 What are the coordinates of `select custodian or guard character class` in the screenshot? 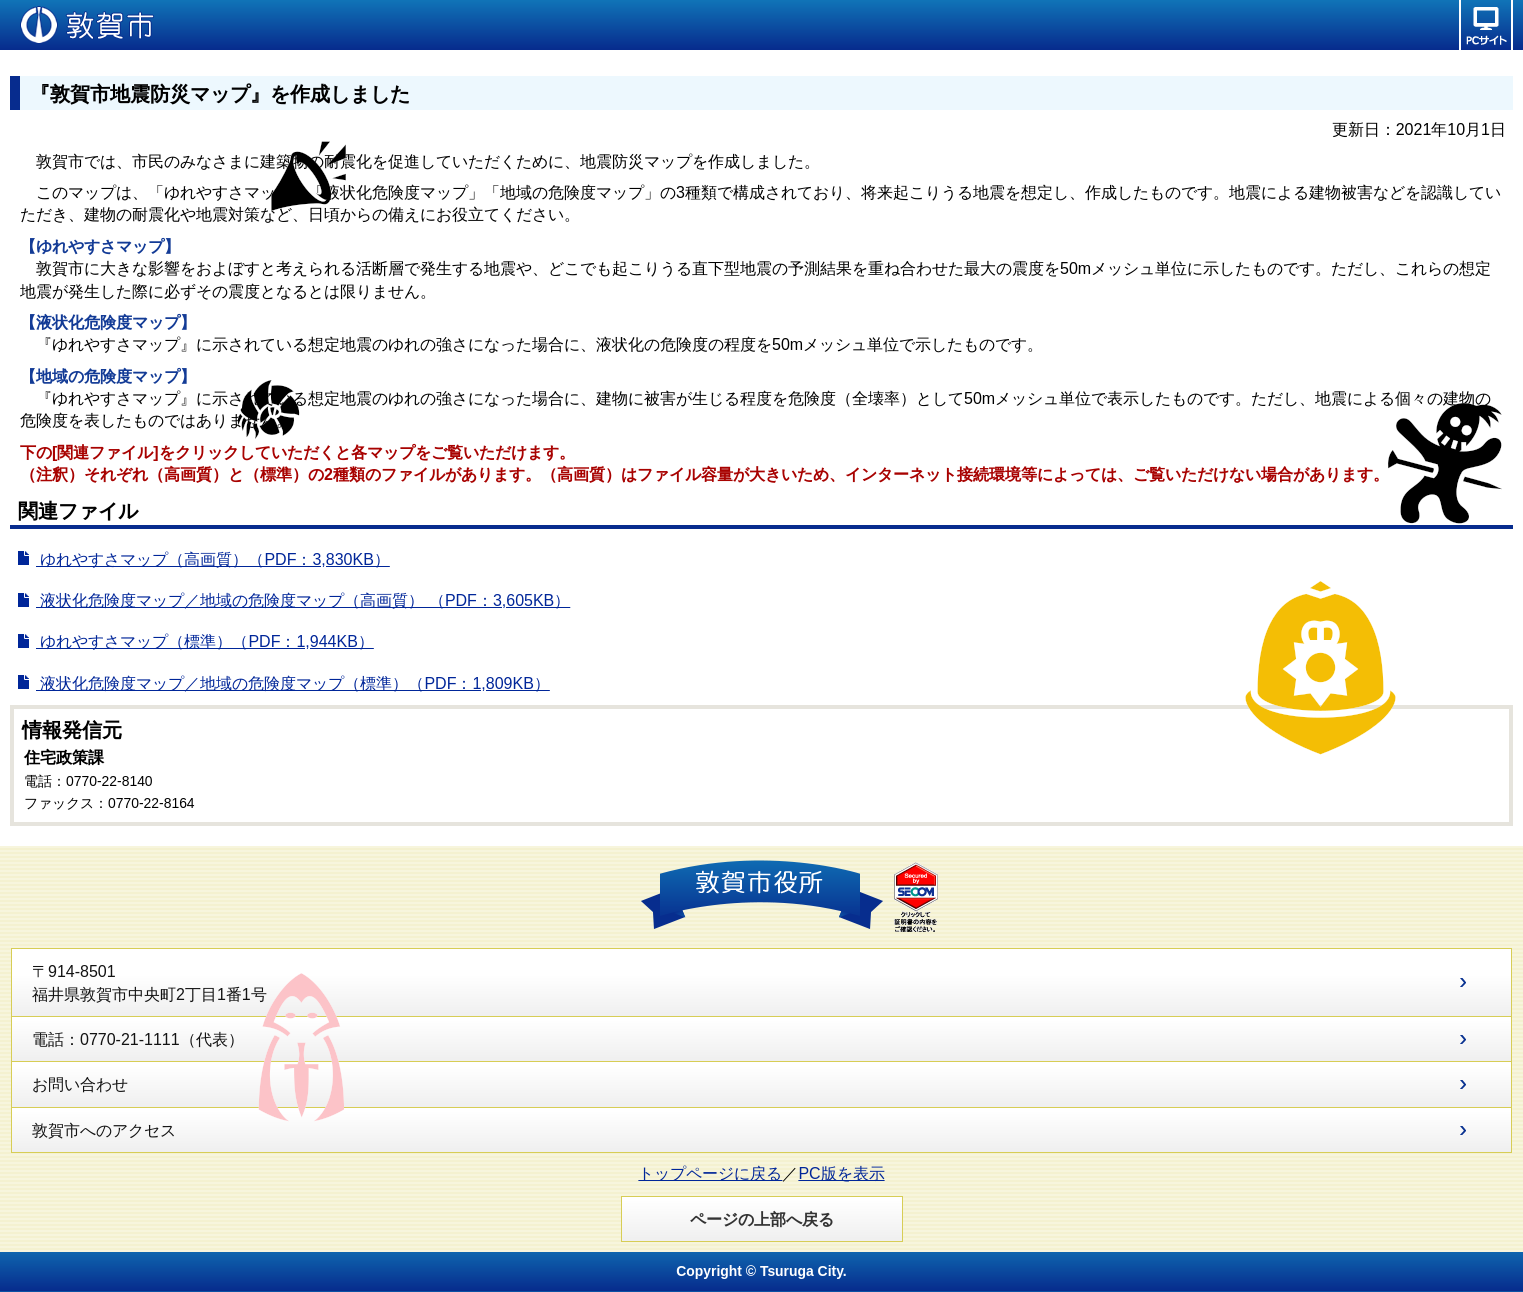 It's located at (1320, 667).